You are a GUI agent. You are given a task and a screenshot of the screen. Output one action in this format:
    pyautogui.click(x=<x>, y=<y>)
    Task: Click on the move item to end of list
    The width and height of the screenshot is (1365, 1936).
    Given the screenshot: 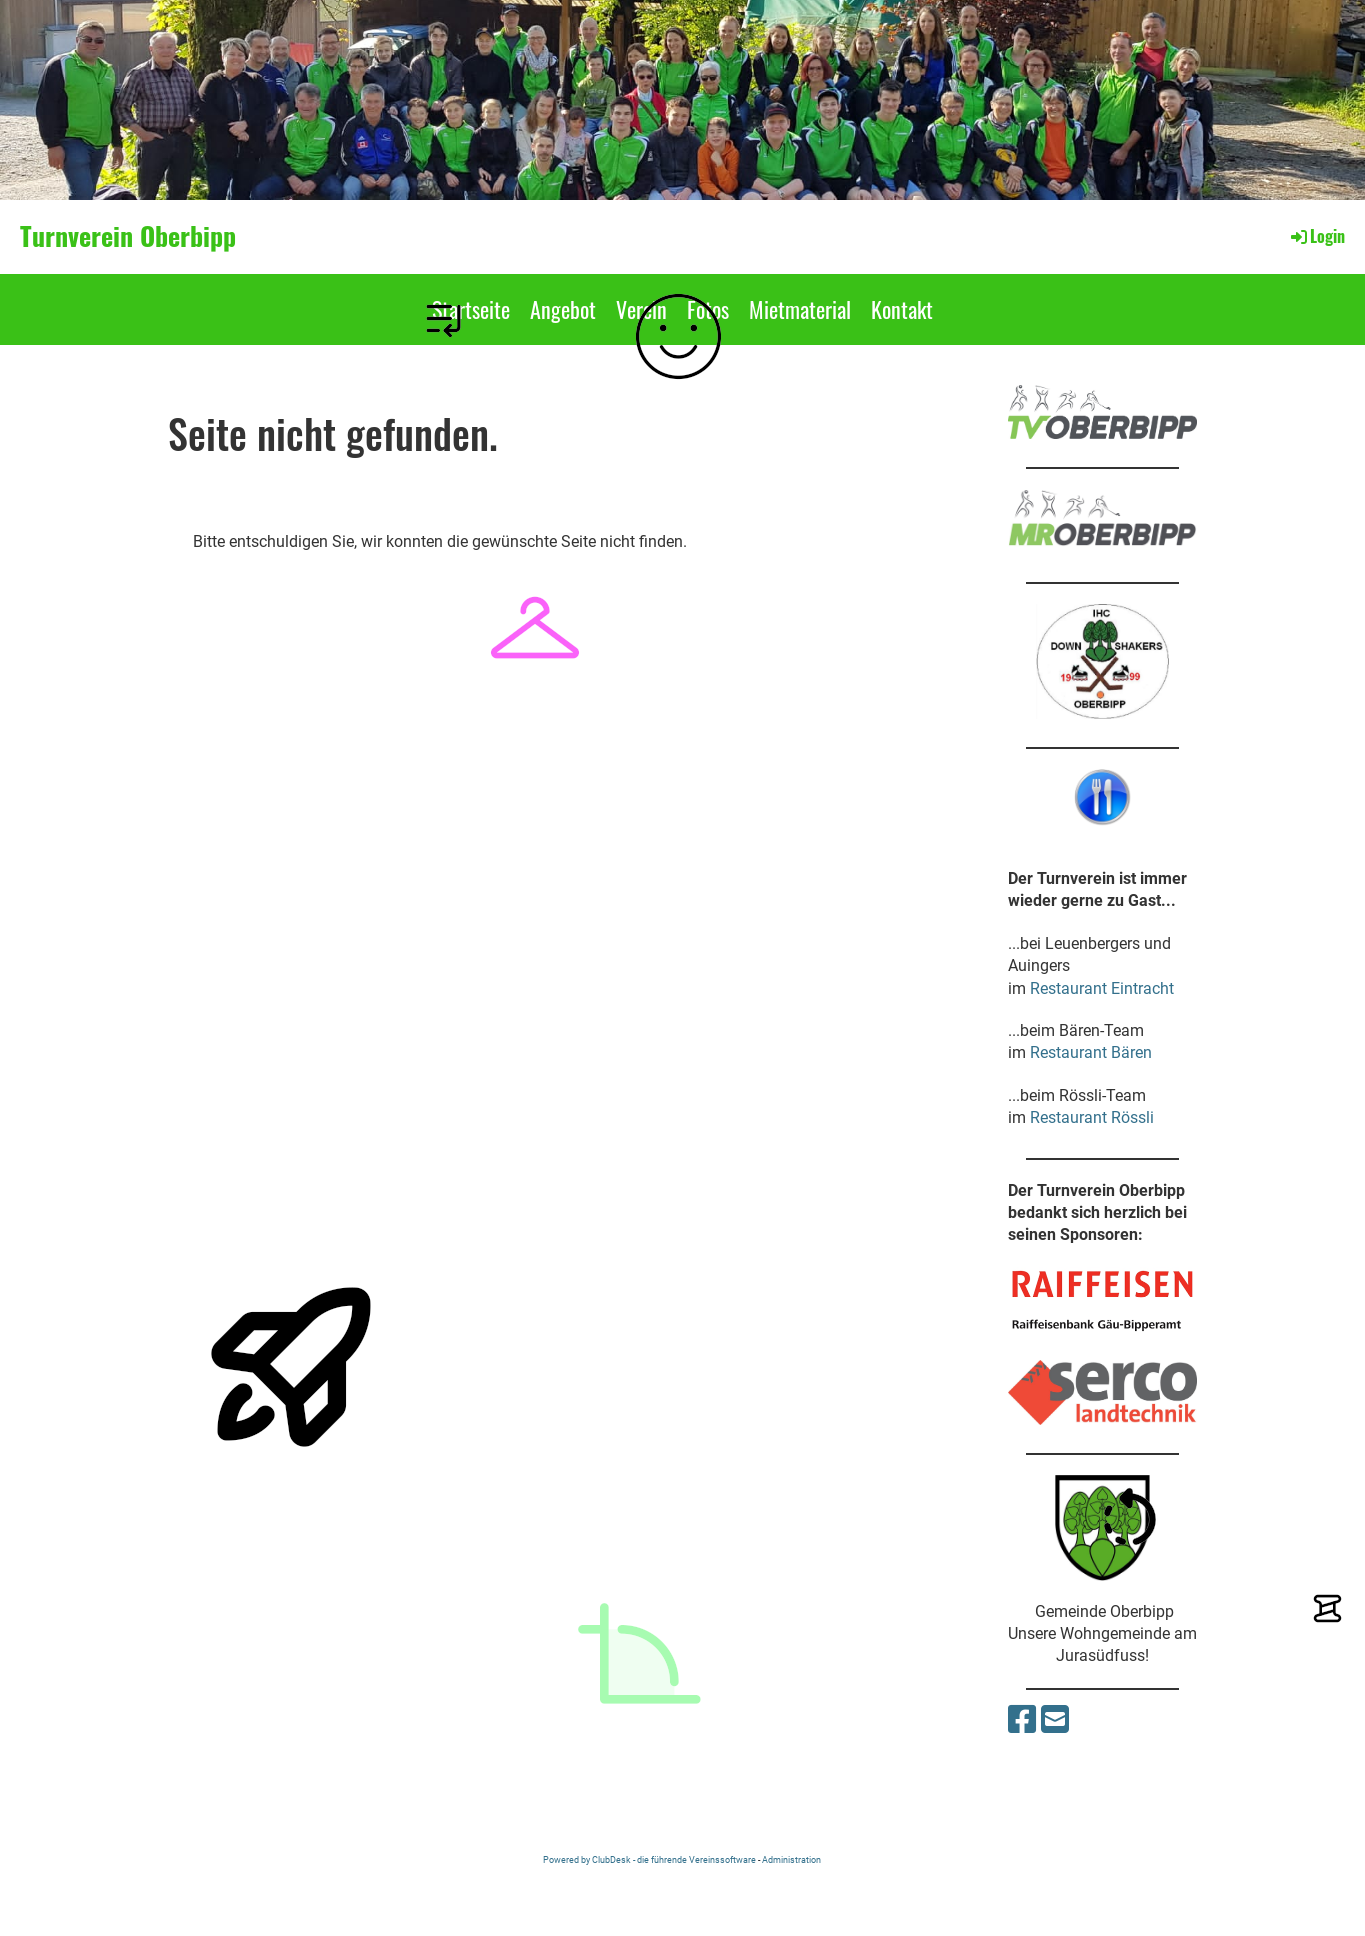 What is the action you would take?
    pyautogui.click(x=443, y=318)
    